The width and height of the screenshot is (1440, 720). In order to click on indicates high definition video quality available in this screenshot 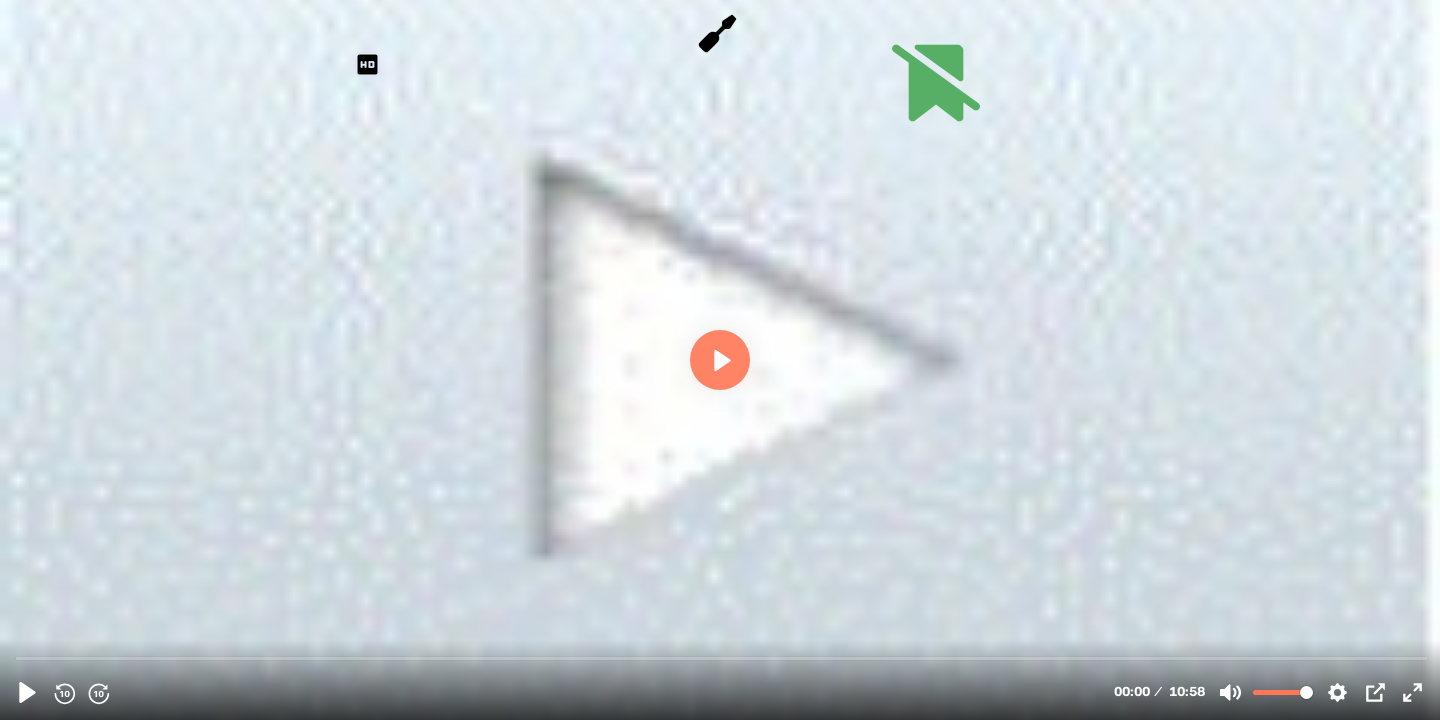, I will do `click(367, 64)`.